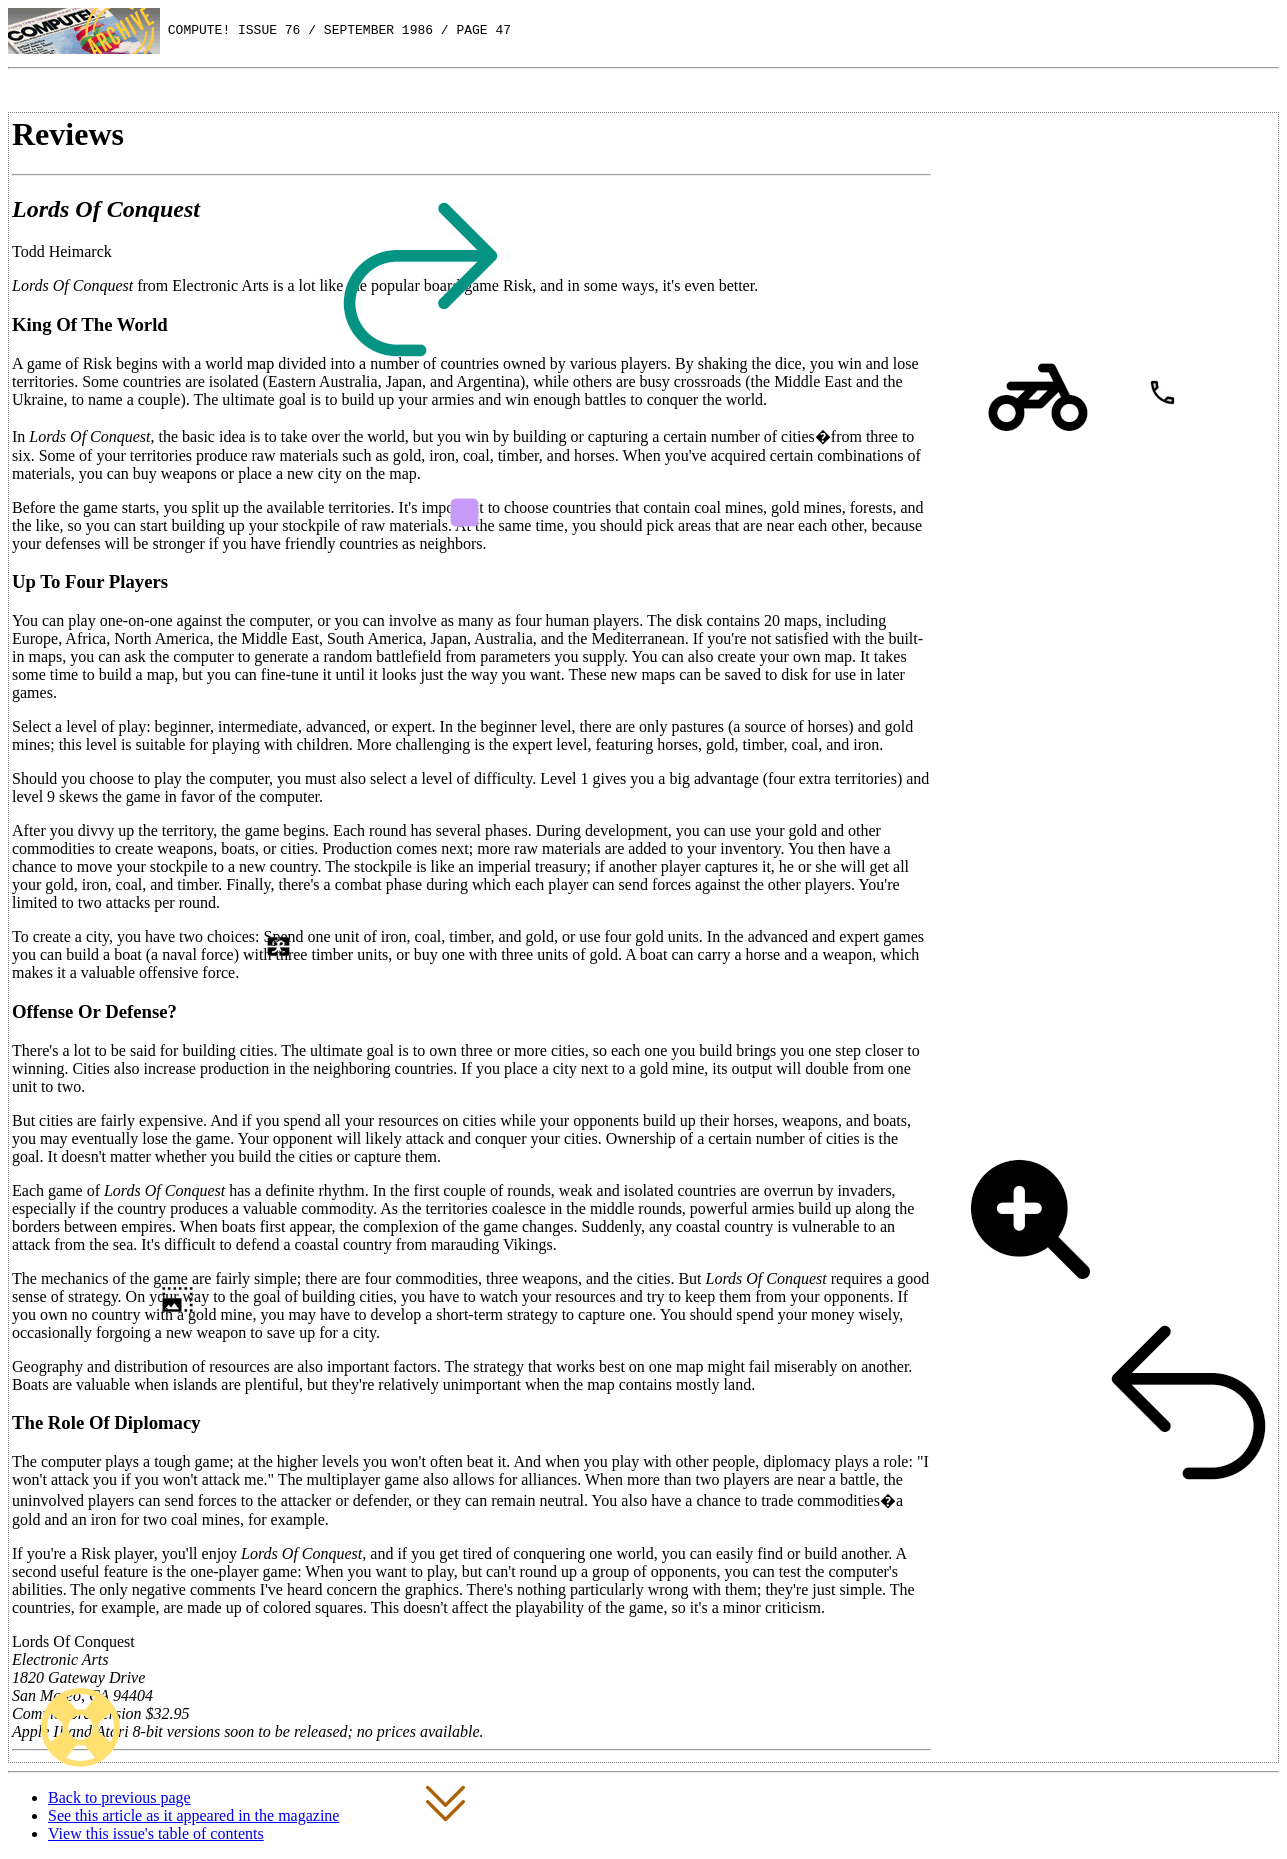 Image resolution: width=1287 pixels, height=1859 pixels. What do you see at coordinates (1162, 392) in the screenshot?
I see `make a phone call` at bounding box center [1162, 392].